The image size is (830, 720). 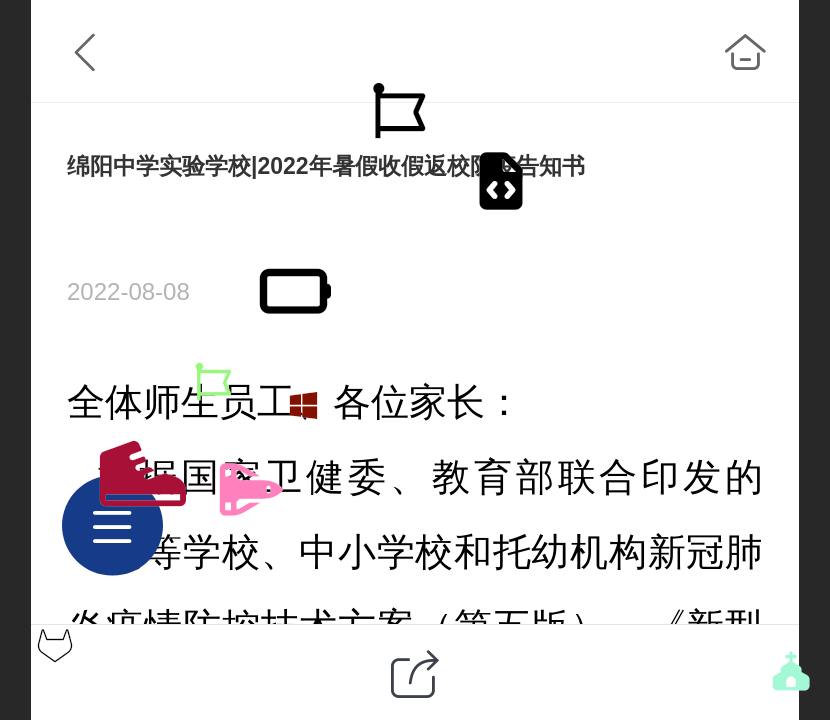 What do you see at coordinates (138, 476) in the screenshot?
I see `access footwear or shoe products` at bounding box center [138, 476].